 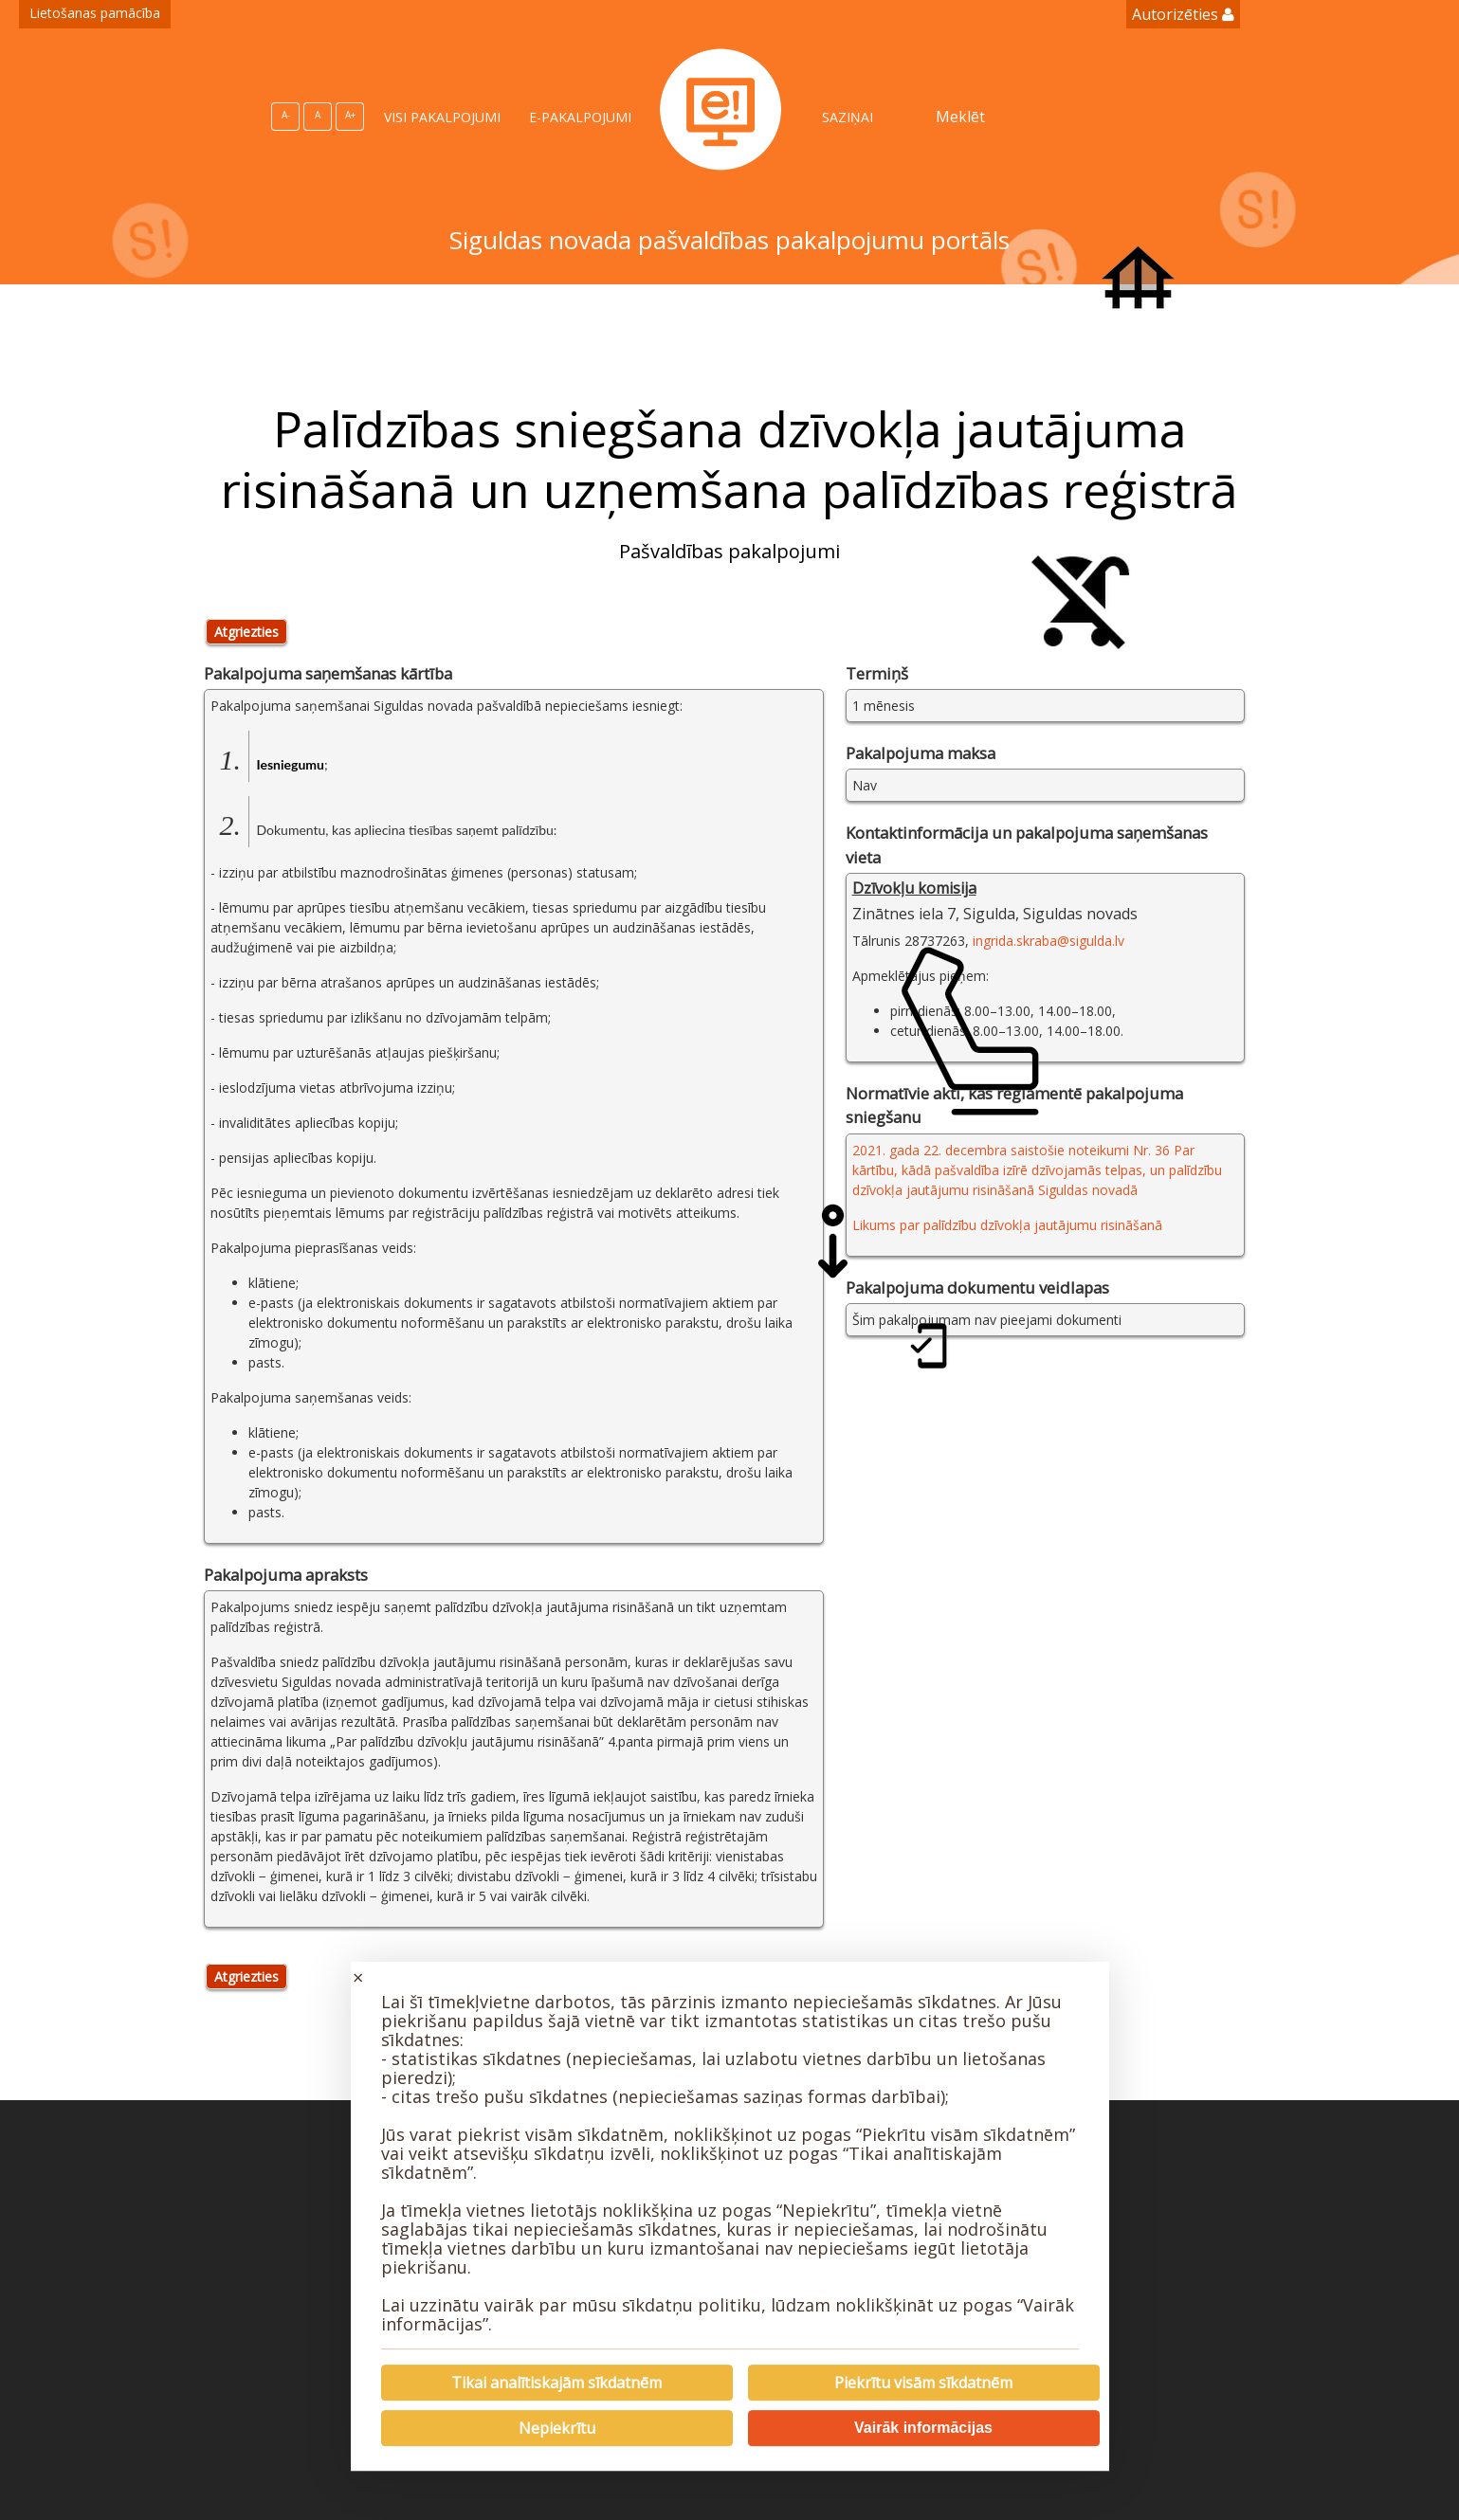 What do you see at coordinates (928, 1346) in the screenshot?
I see `indicates mobile-friendly or responsive design` at bounding box center [928, 1346].